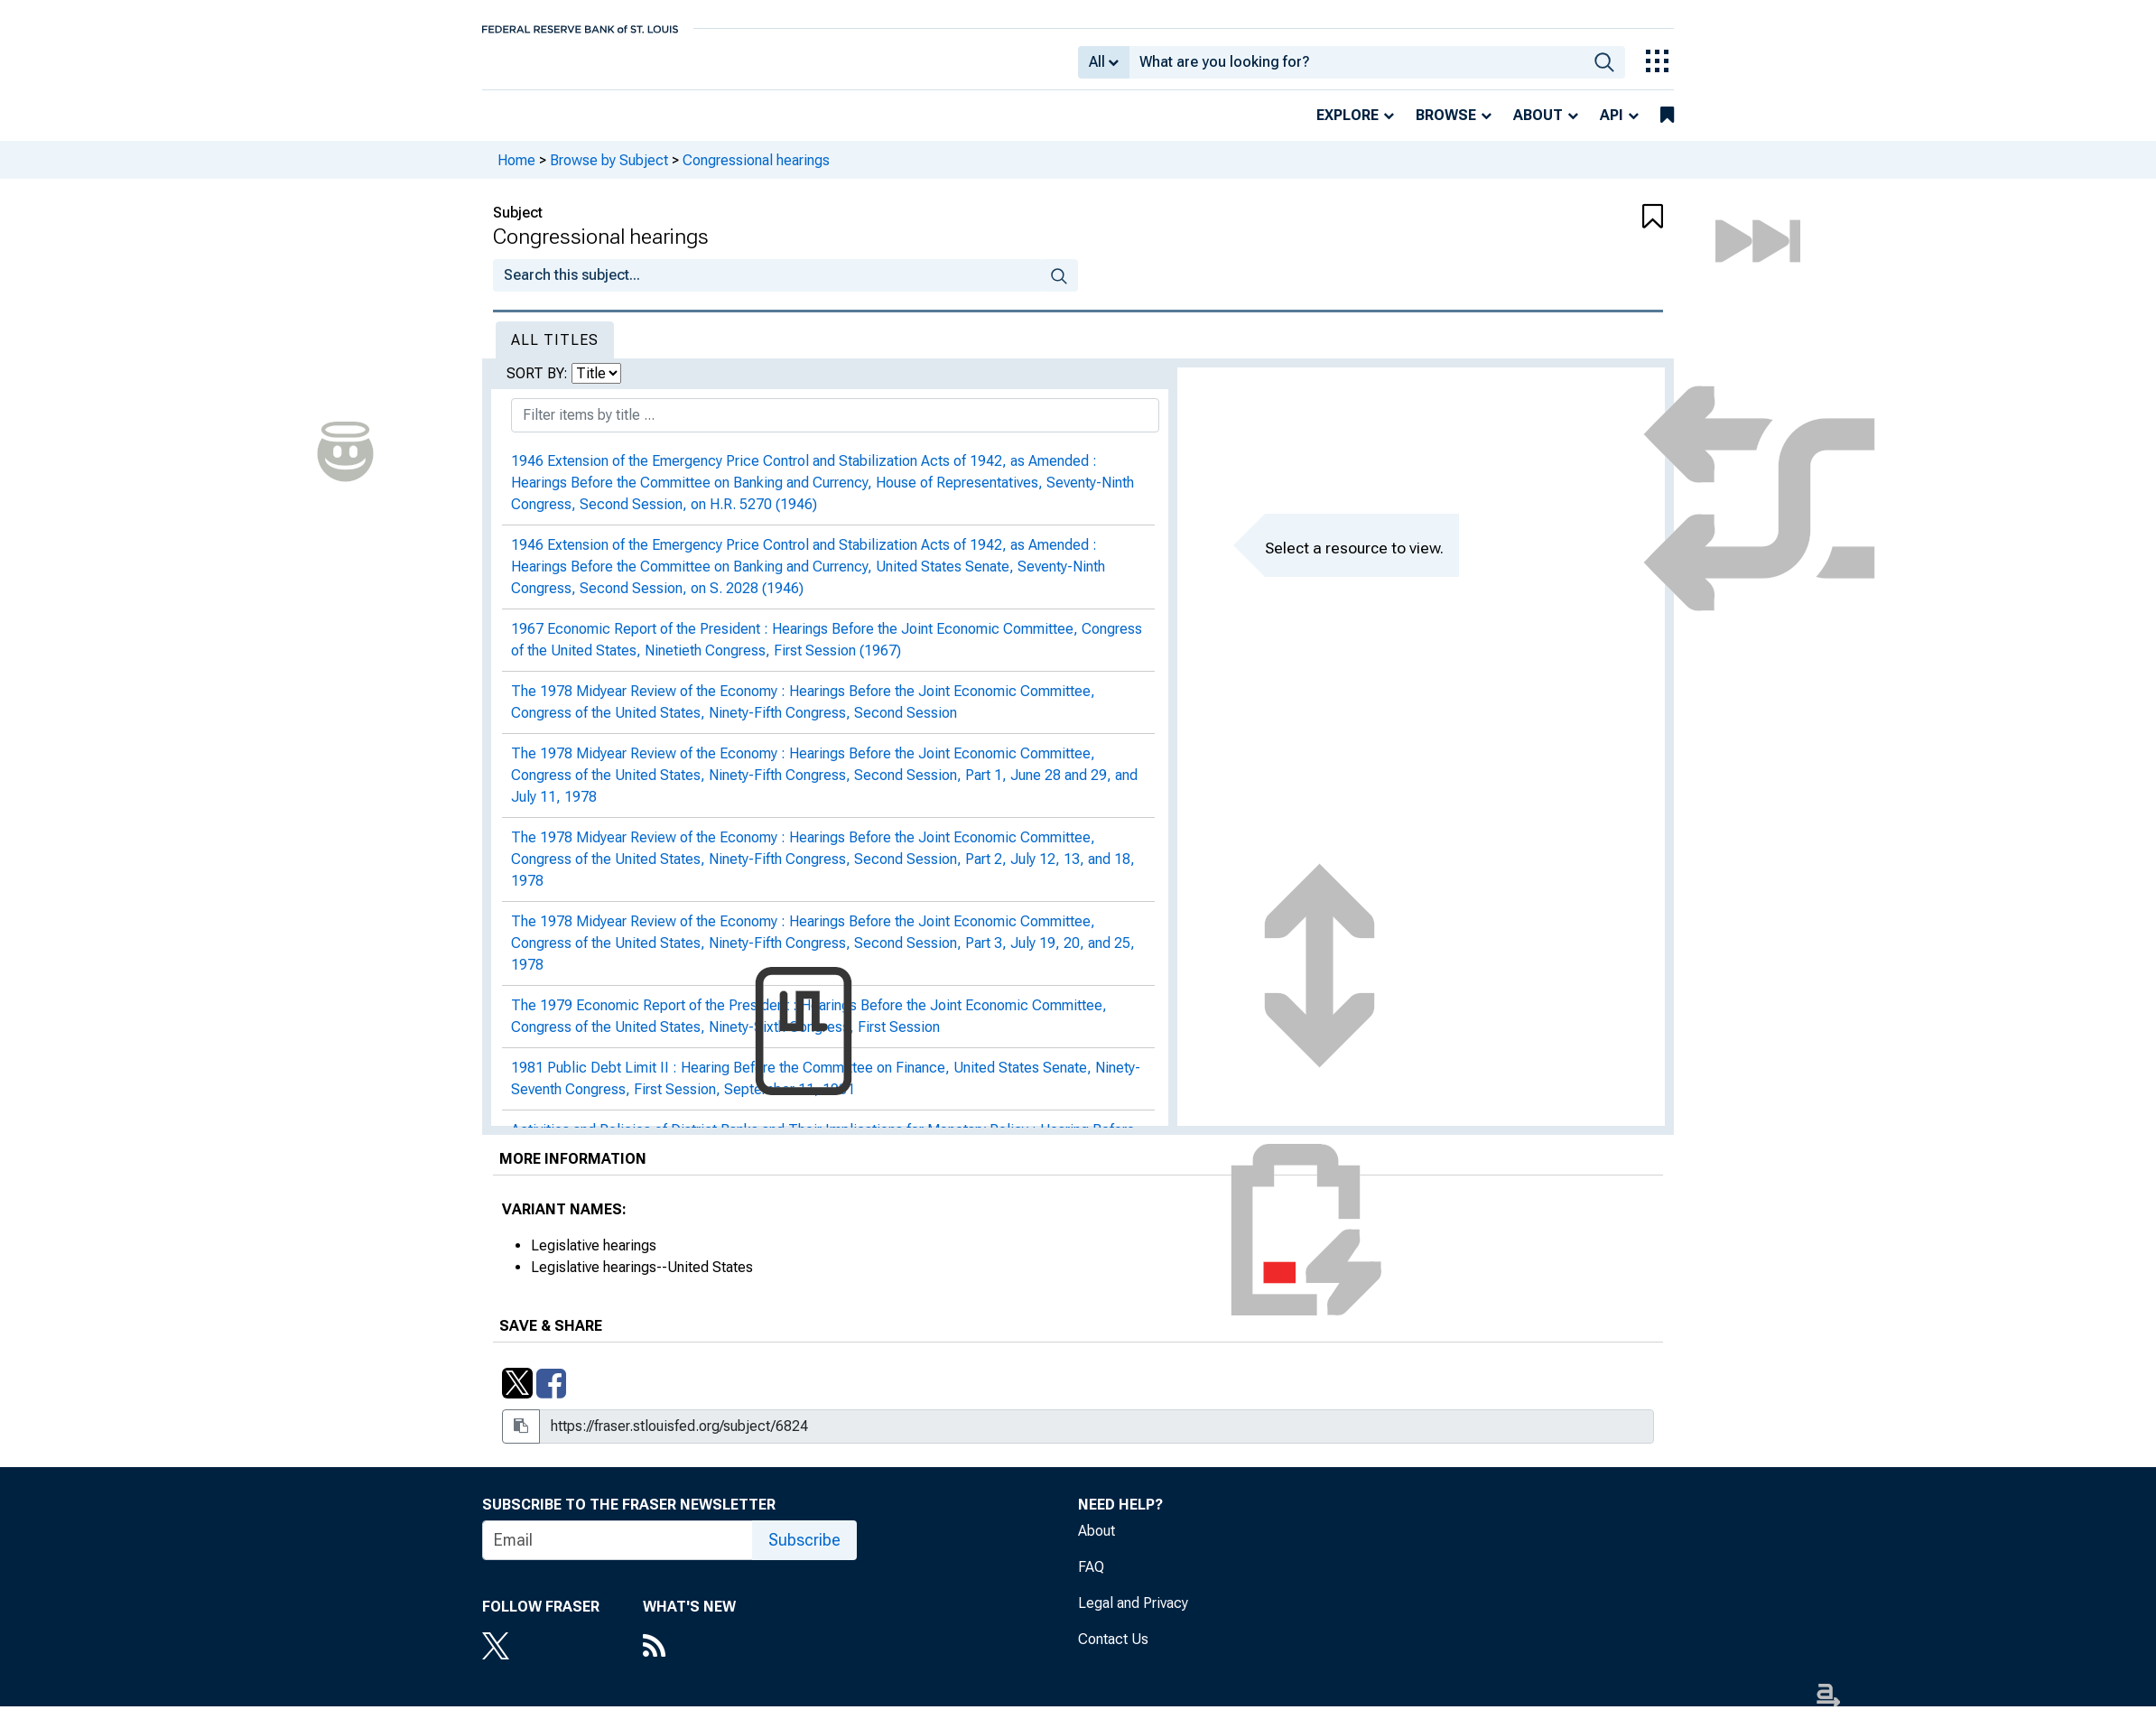  I want to click on skip to the next track, so click(1758, 241).